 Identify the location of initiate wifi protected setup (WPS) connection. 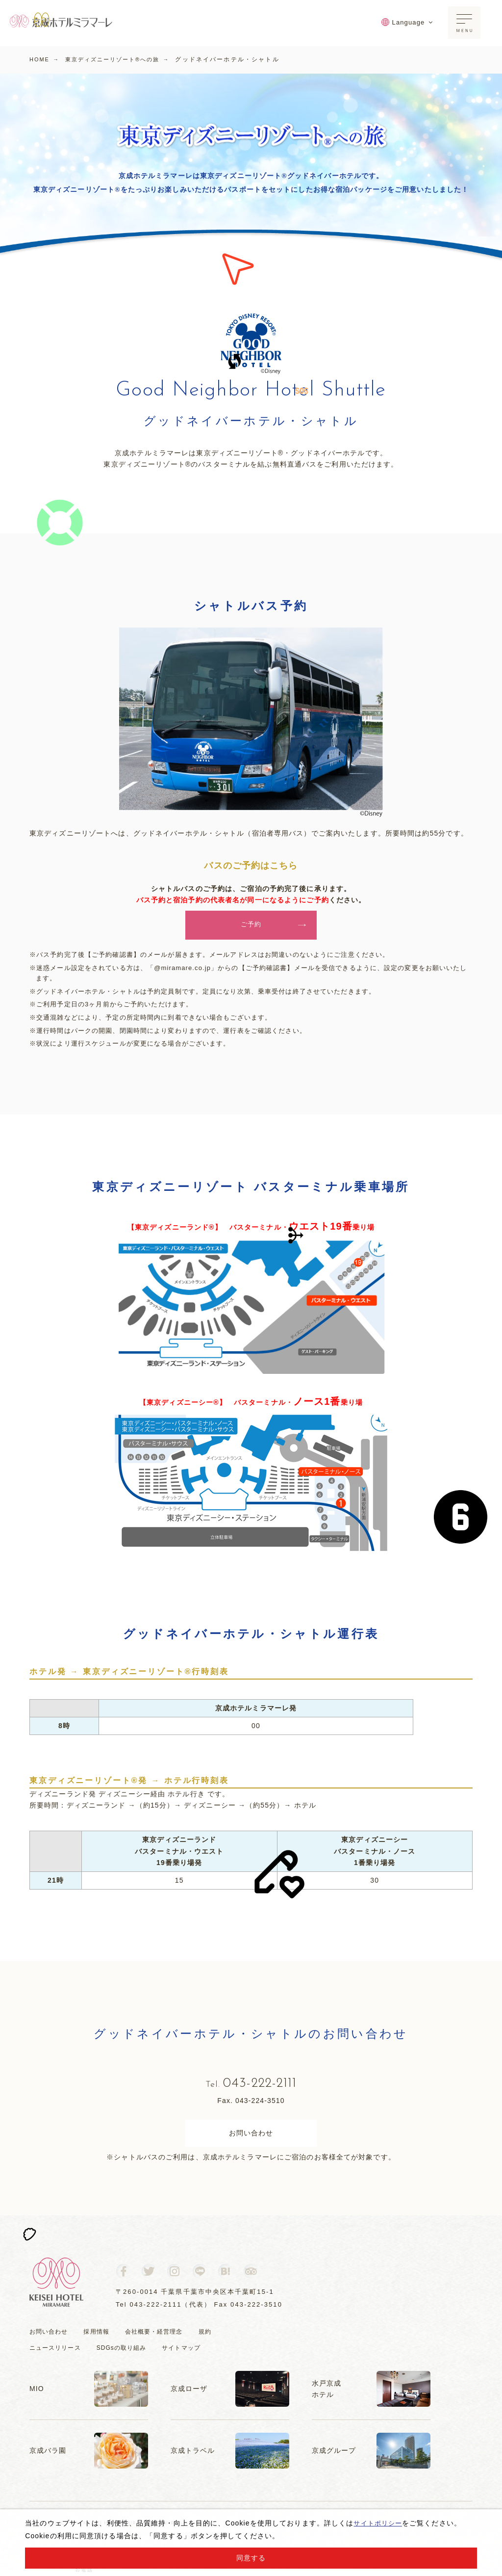
(234, 361).